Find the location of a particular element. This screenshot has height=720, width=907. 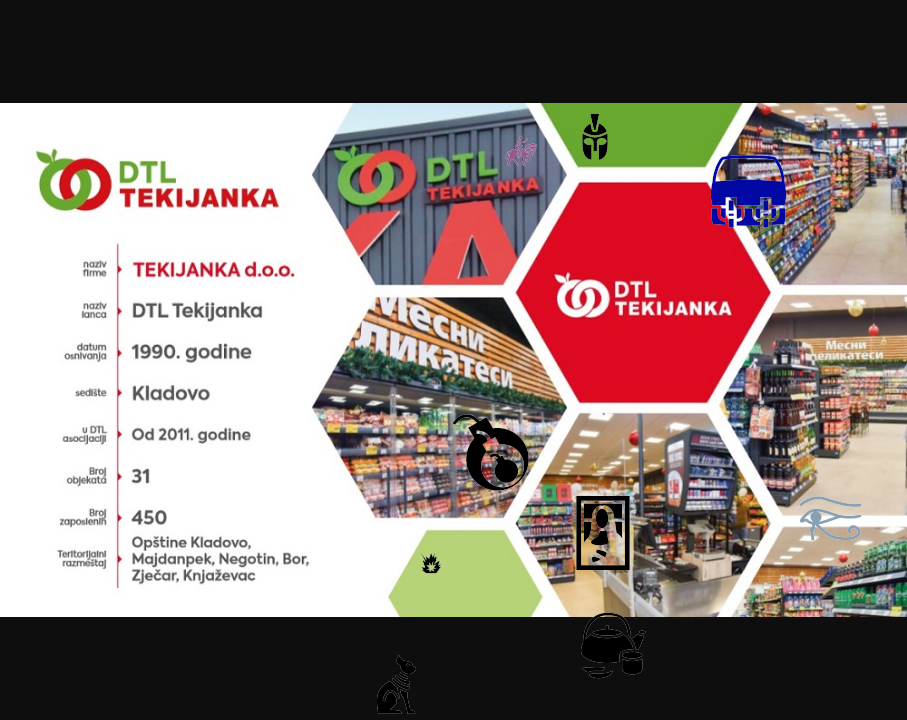

view artwork or gallery is located at coordinates (603, 533).